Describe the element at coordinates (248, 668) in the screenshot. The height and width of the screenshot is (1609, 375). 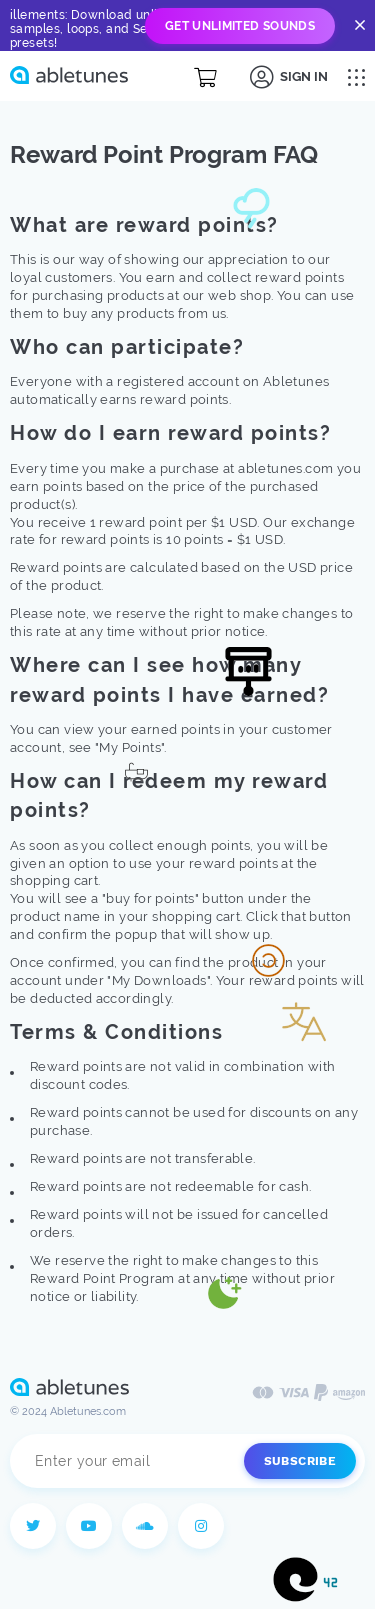
I see `view presentation with charts` at that location.